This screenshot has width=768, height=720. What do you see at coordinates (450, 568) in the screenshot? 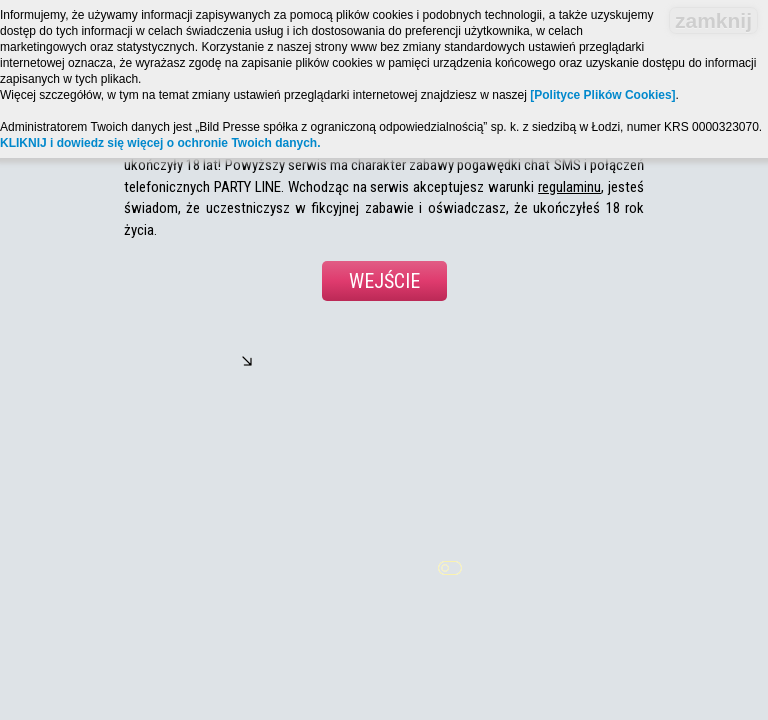
I see `toggle switch in off position` at bounding box center [450, 568].